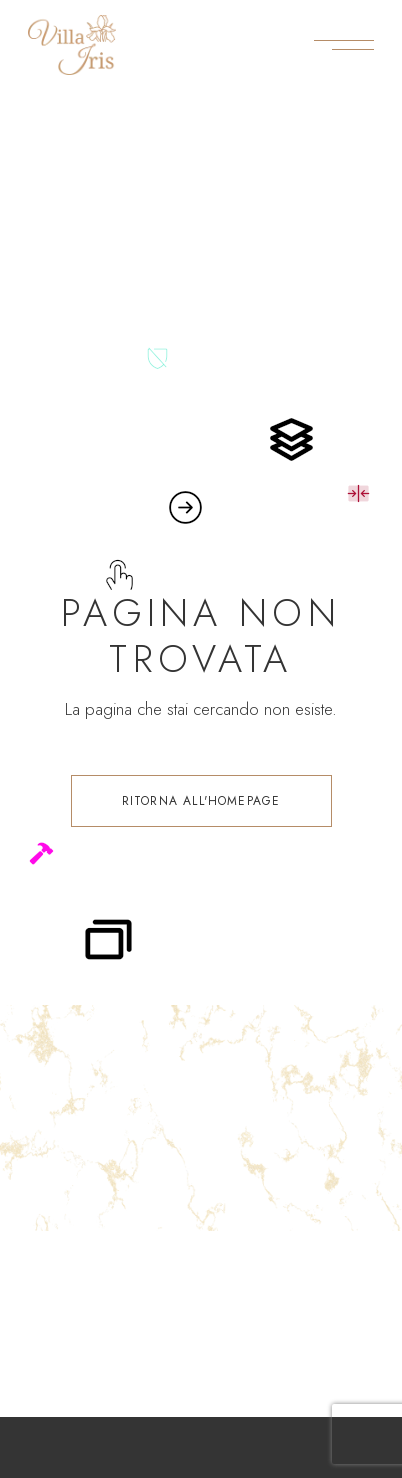  What do you see at coordinates (119, 575) in the screenshot?
I see `tap to interact with this element` at bounding box center [119, 575].